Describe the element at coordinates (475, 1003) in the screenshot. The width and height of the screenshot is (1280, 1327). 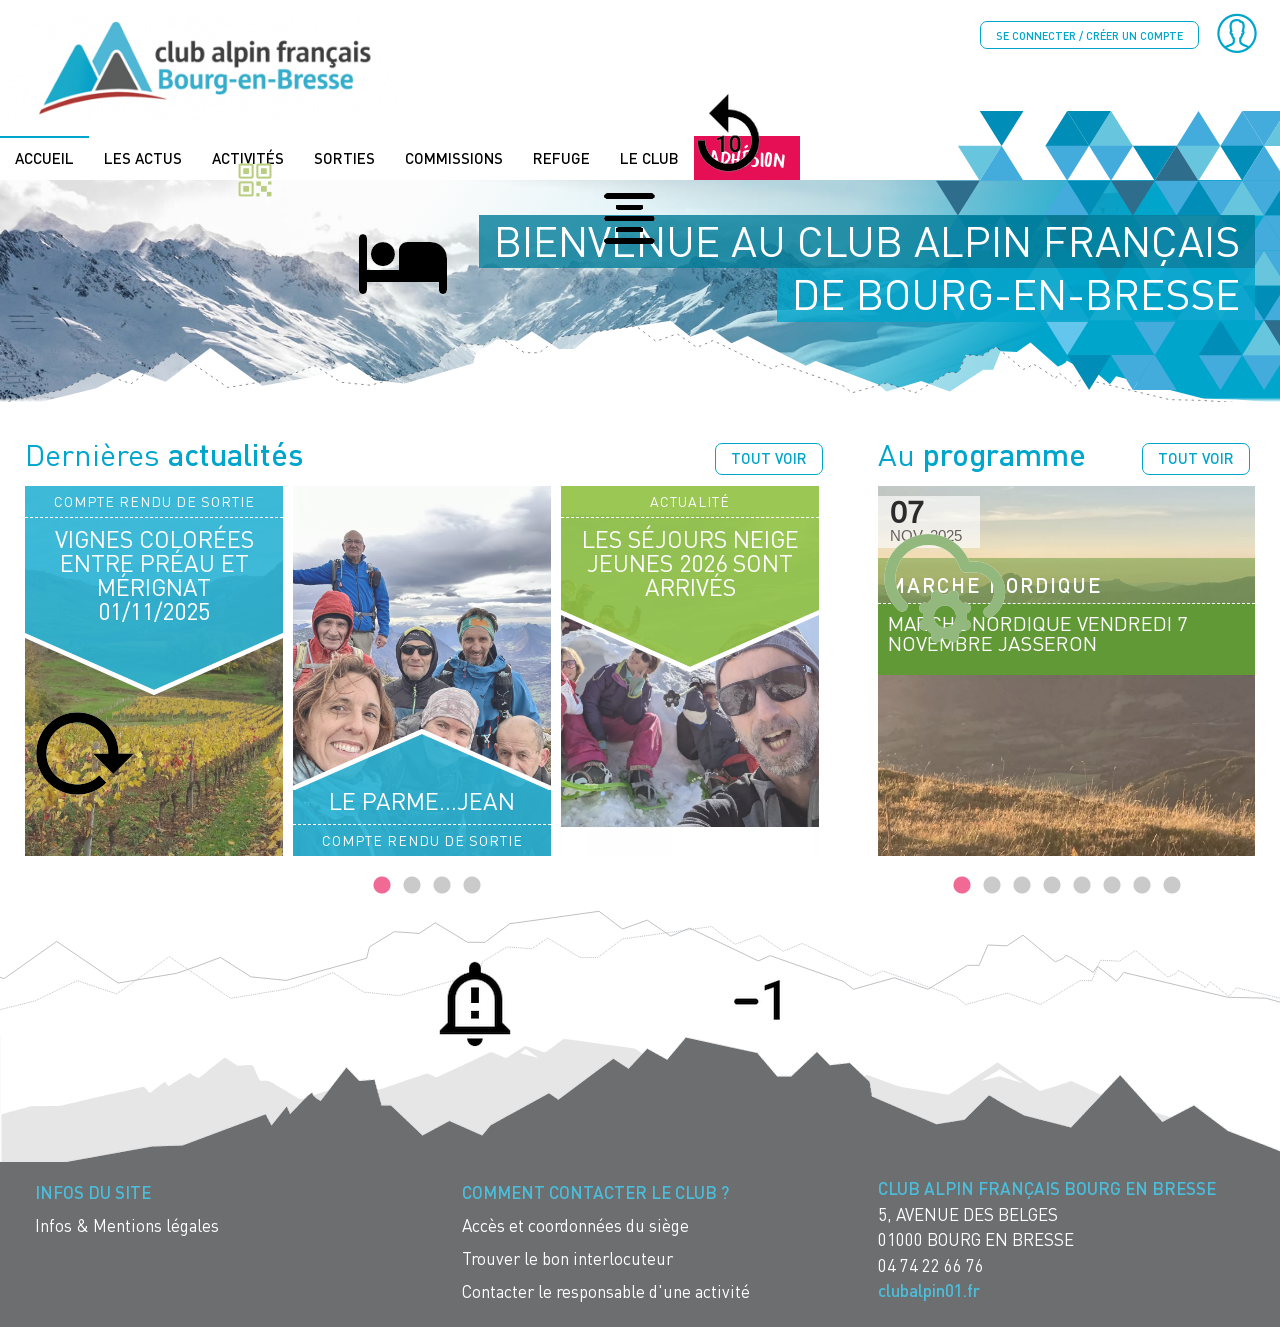
I see `important notification requiring attention` at that location.